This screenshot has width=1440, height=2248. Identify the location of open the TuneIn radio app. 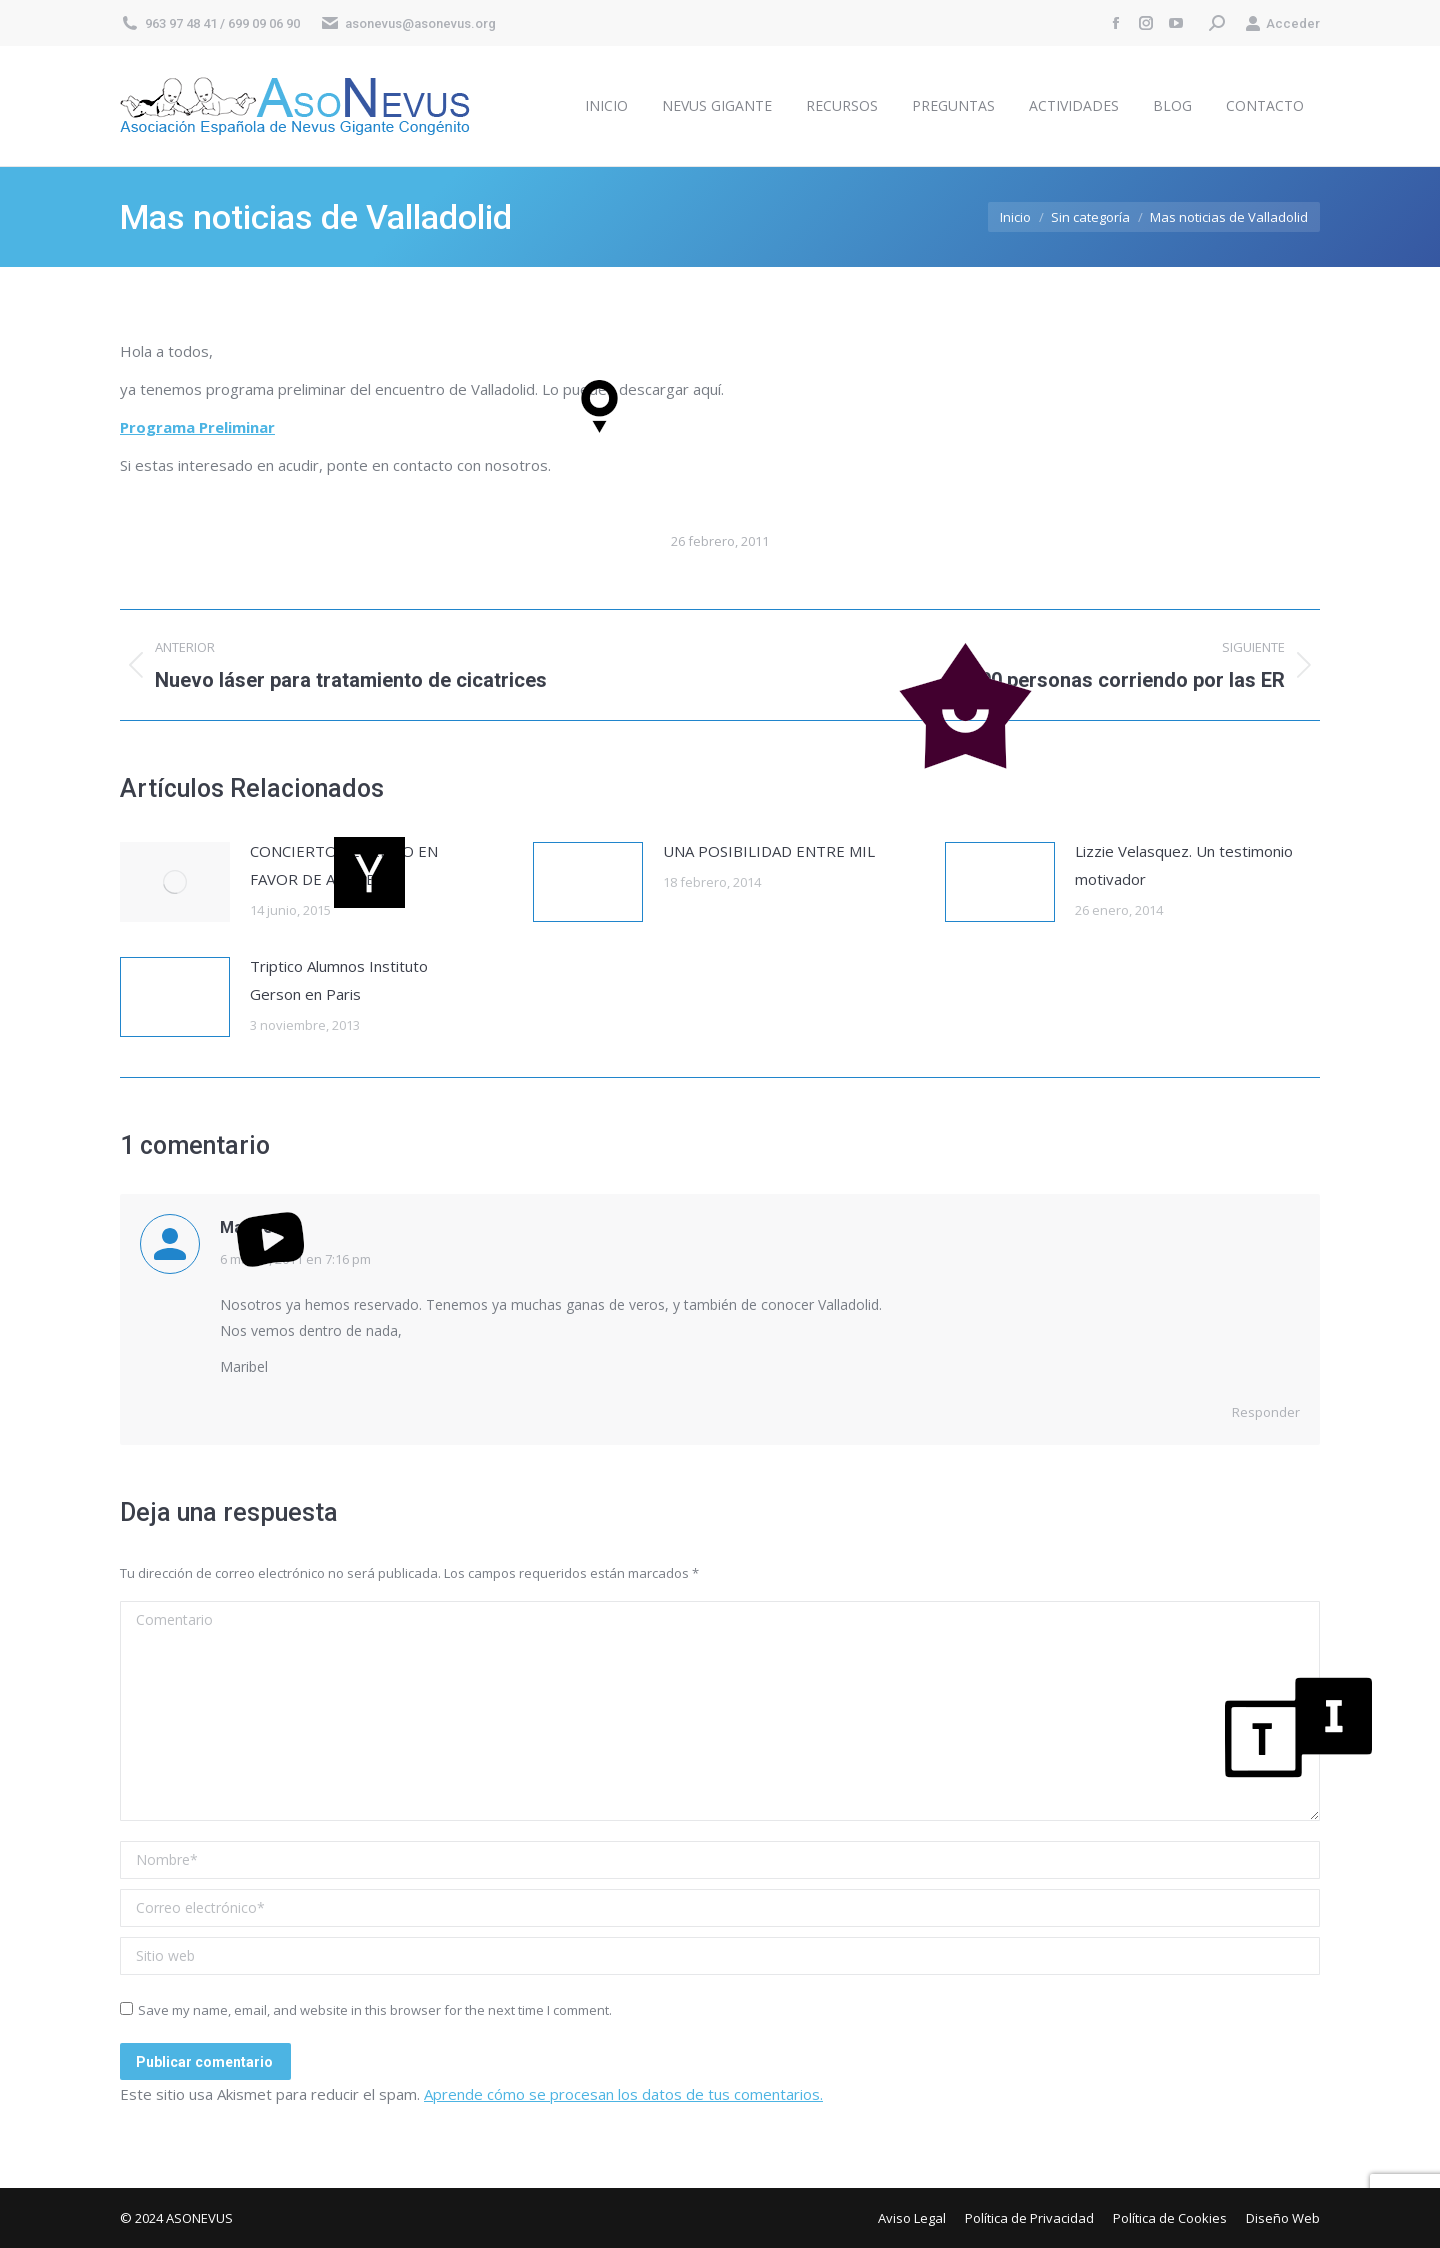
(1298, 1727).